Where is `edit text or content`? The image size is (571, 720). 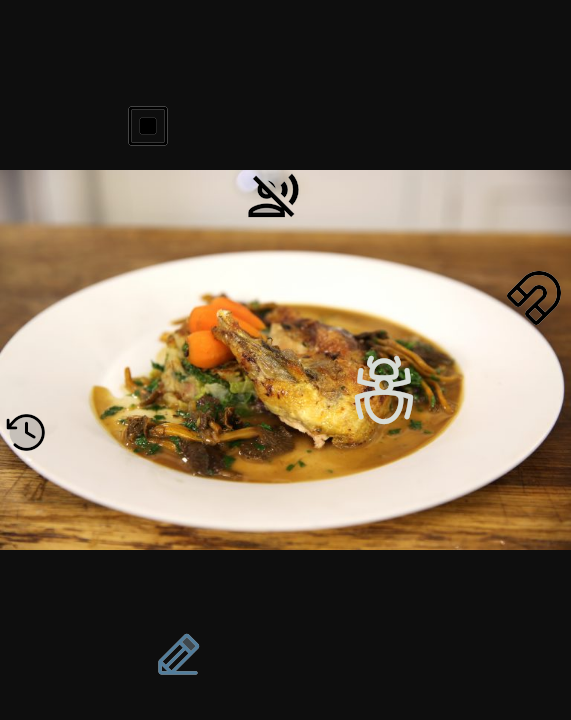 edit text or content is located at coordinates (178, 655).